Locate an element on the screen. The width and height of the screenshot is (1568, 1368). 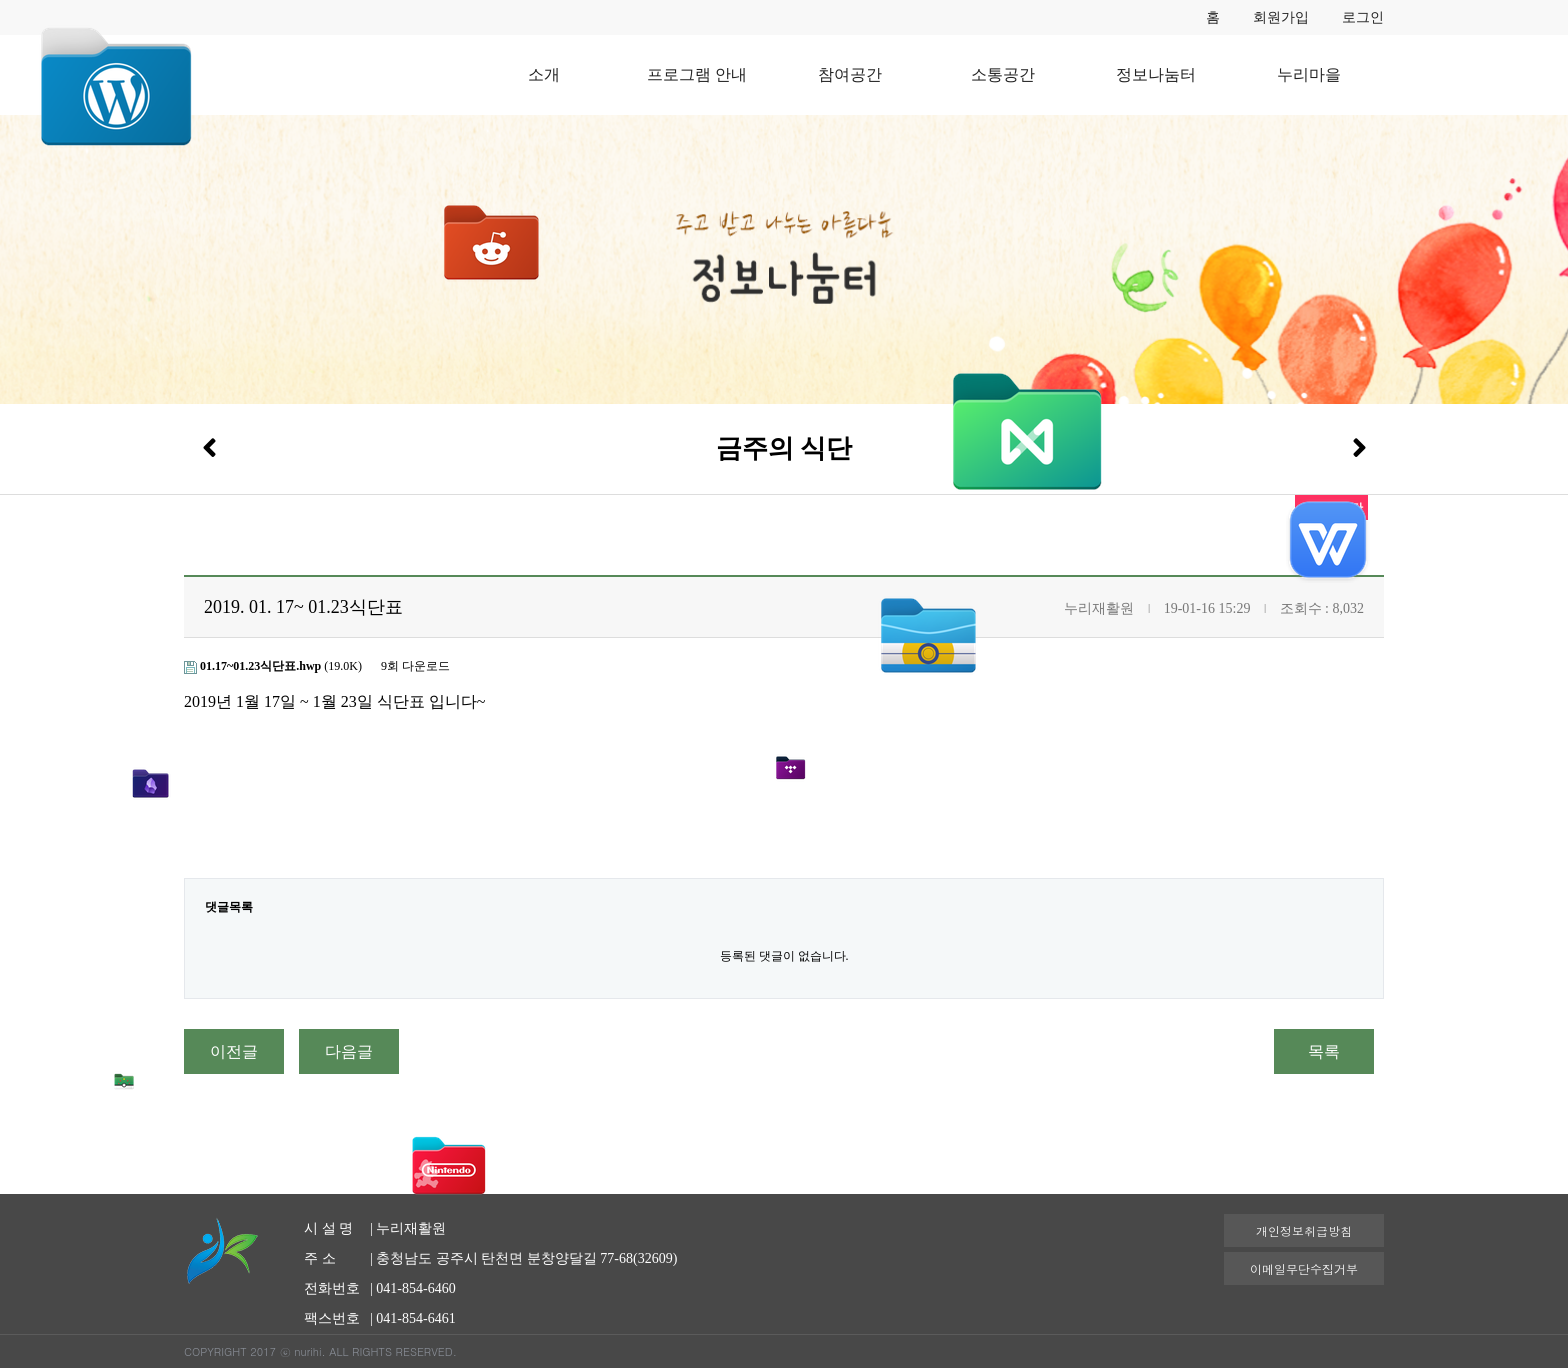
open pokémon collection folder is located at coordinates (928, 638).